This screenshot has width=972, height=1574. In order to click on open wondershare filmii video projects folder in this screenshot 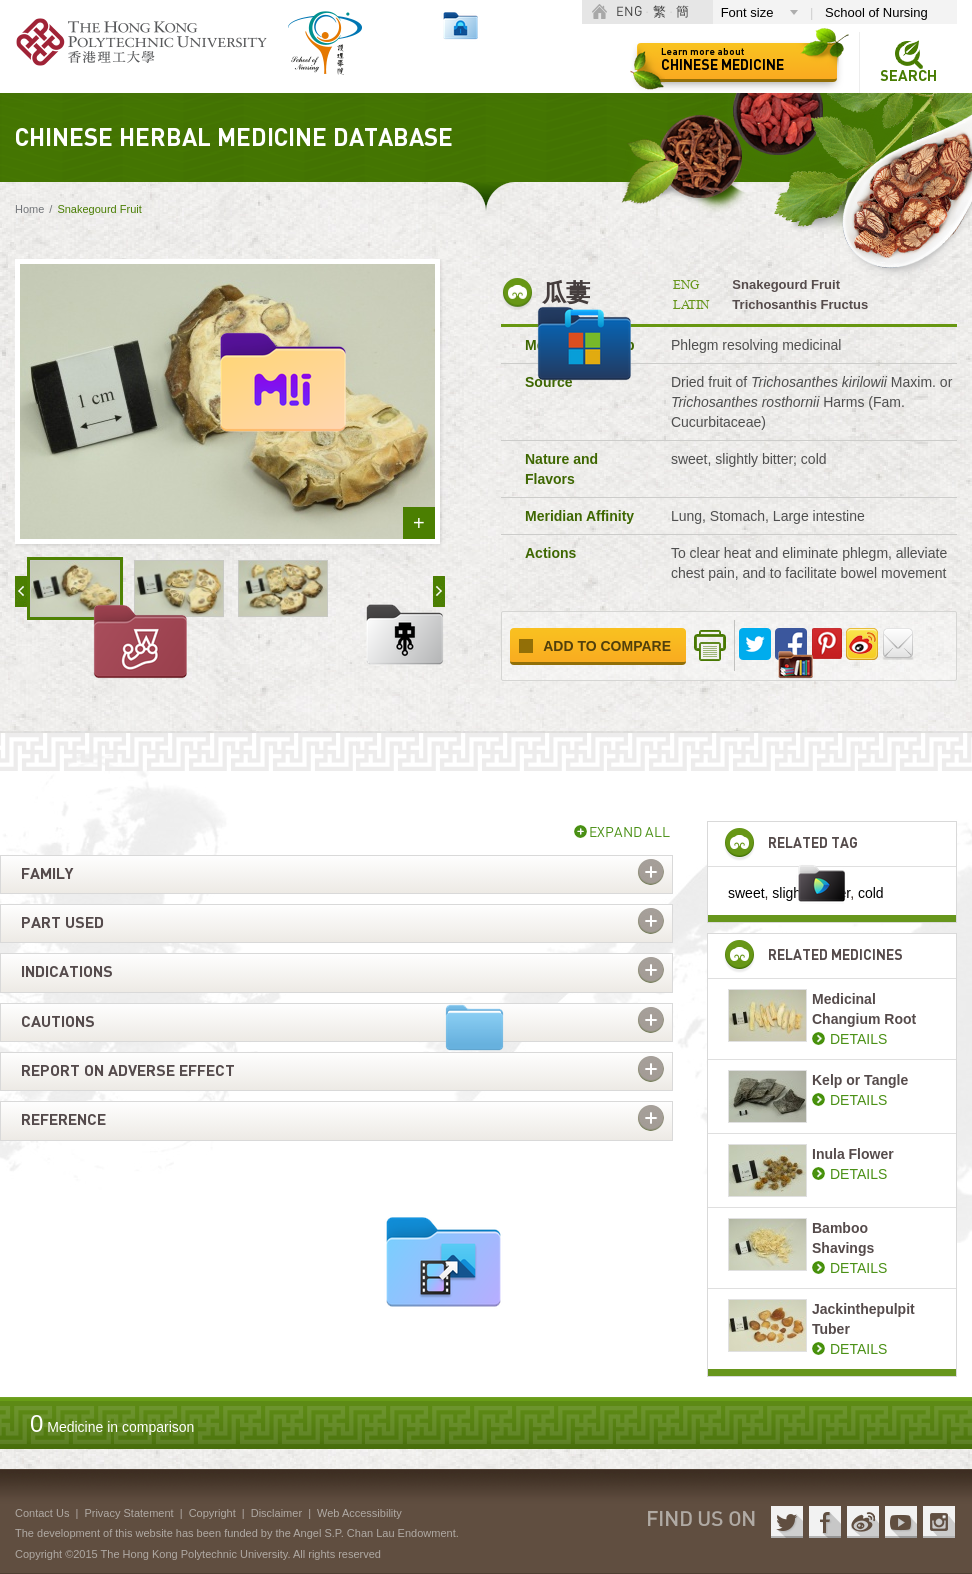, I will do `click(282, 385)`.